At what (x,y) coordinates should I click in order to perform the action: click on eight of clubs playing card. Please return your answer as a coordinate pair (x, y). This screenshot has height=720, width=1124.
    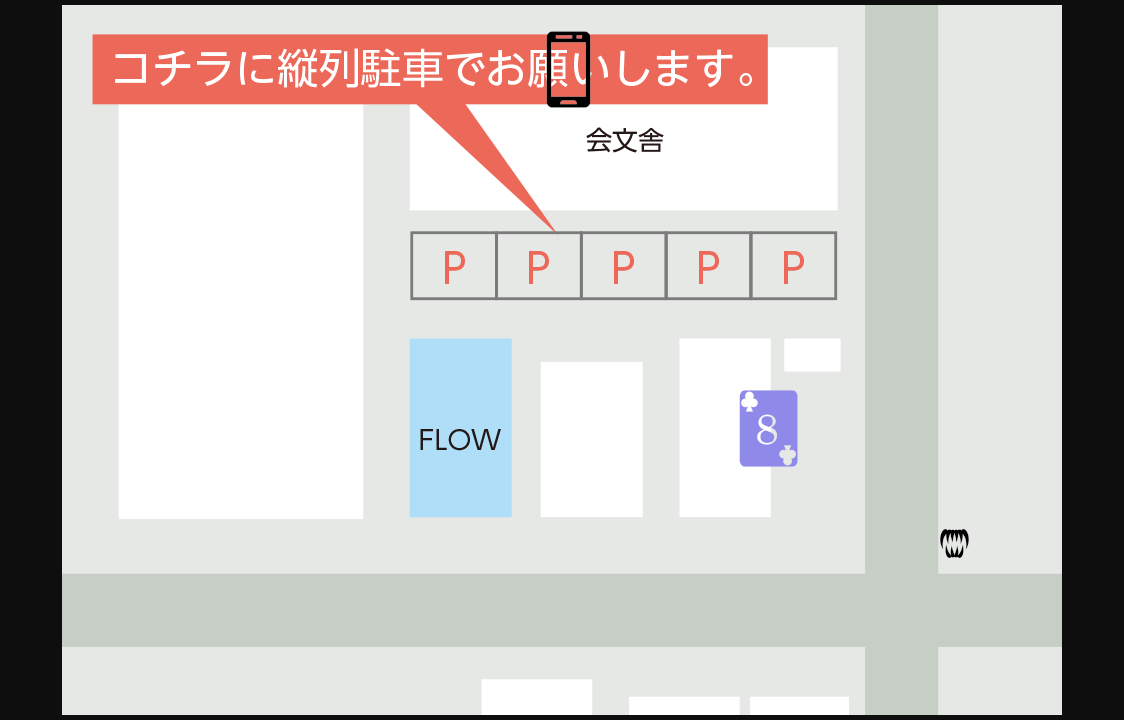
    Looking at the image, I should click on (768, 428).